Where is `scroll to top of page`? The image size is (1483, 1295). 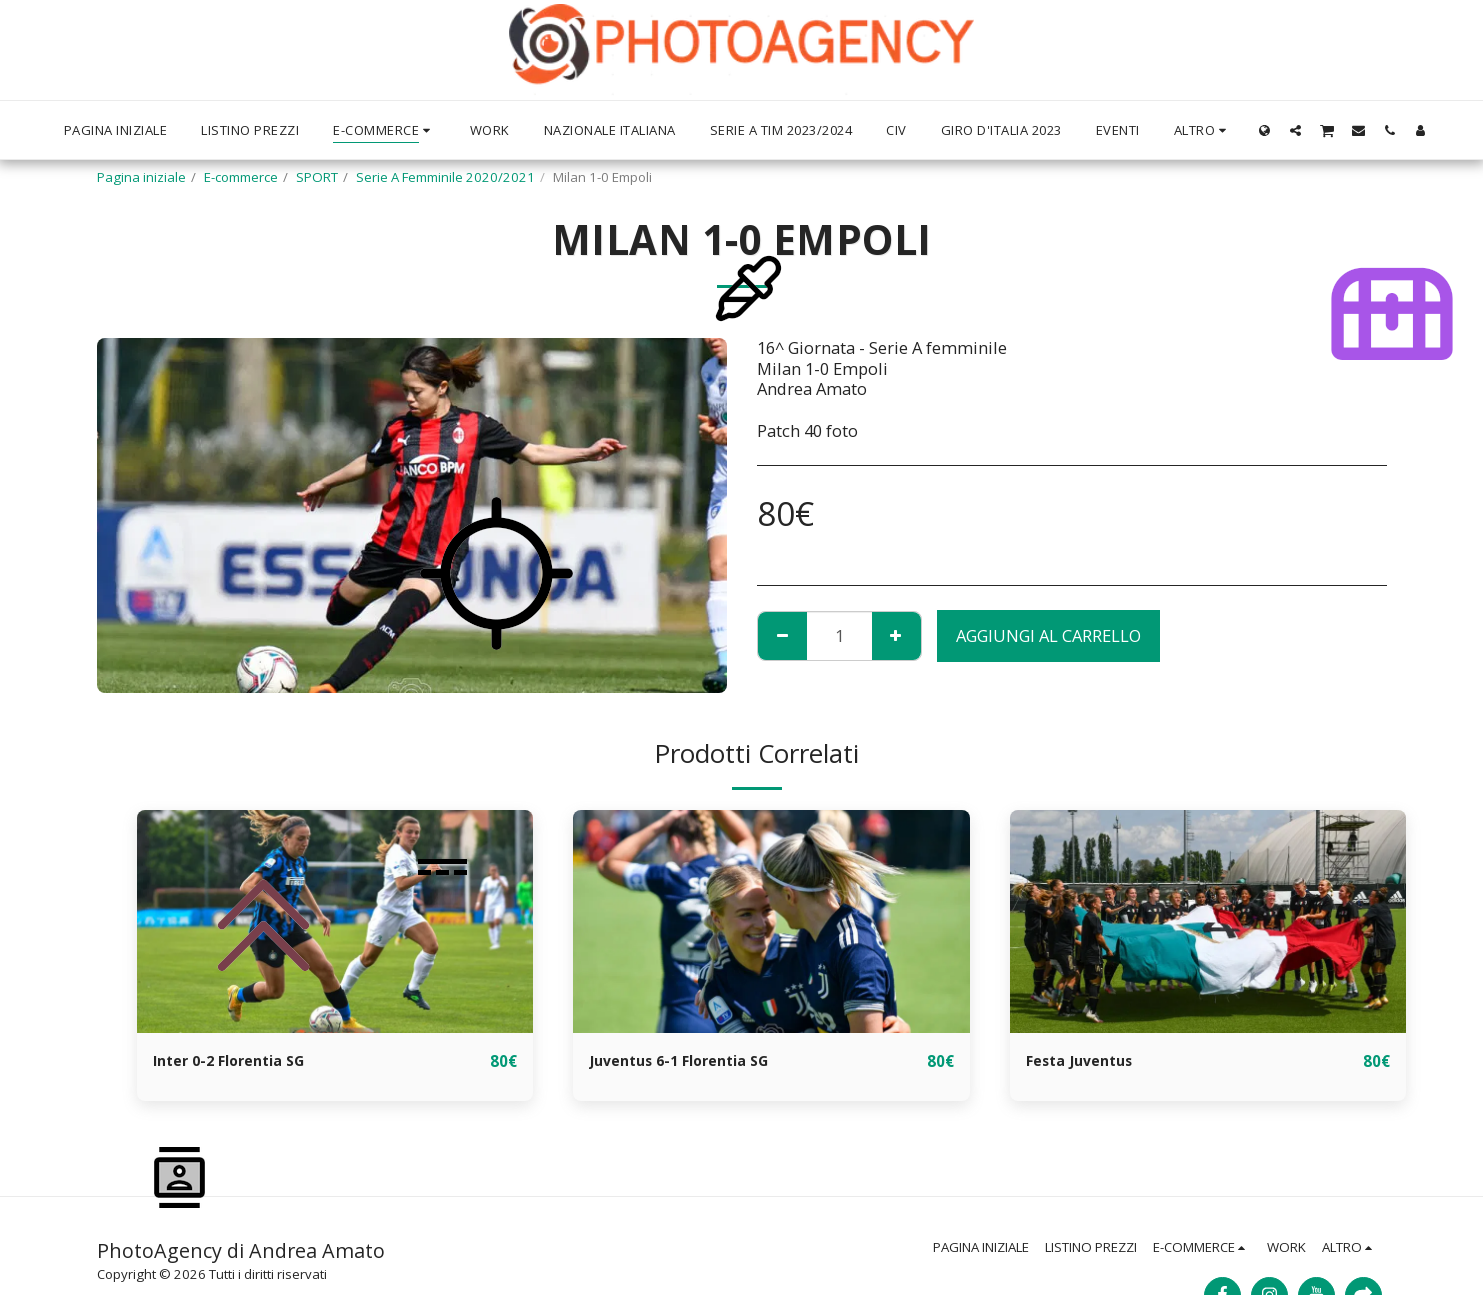
scroll to top of page is located at coordinates (263, 929).